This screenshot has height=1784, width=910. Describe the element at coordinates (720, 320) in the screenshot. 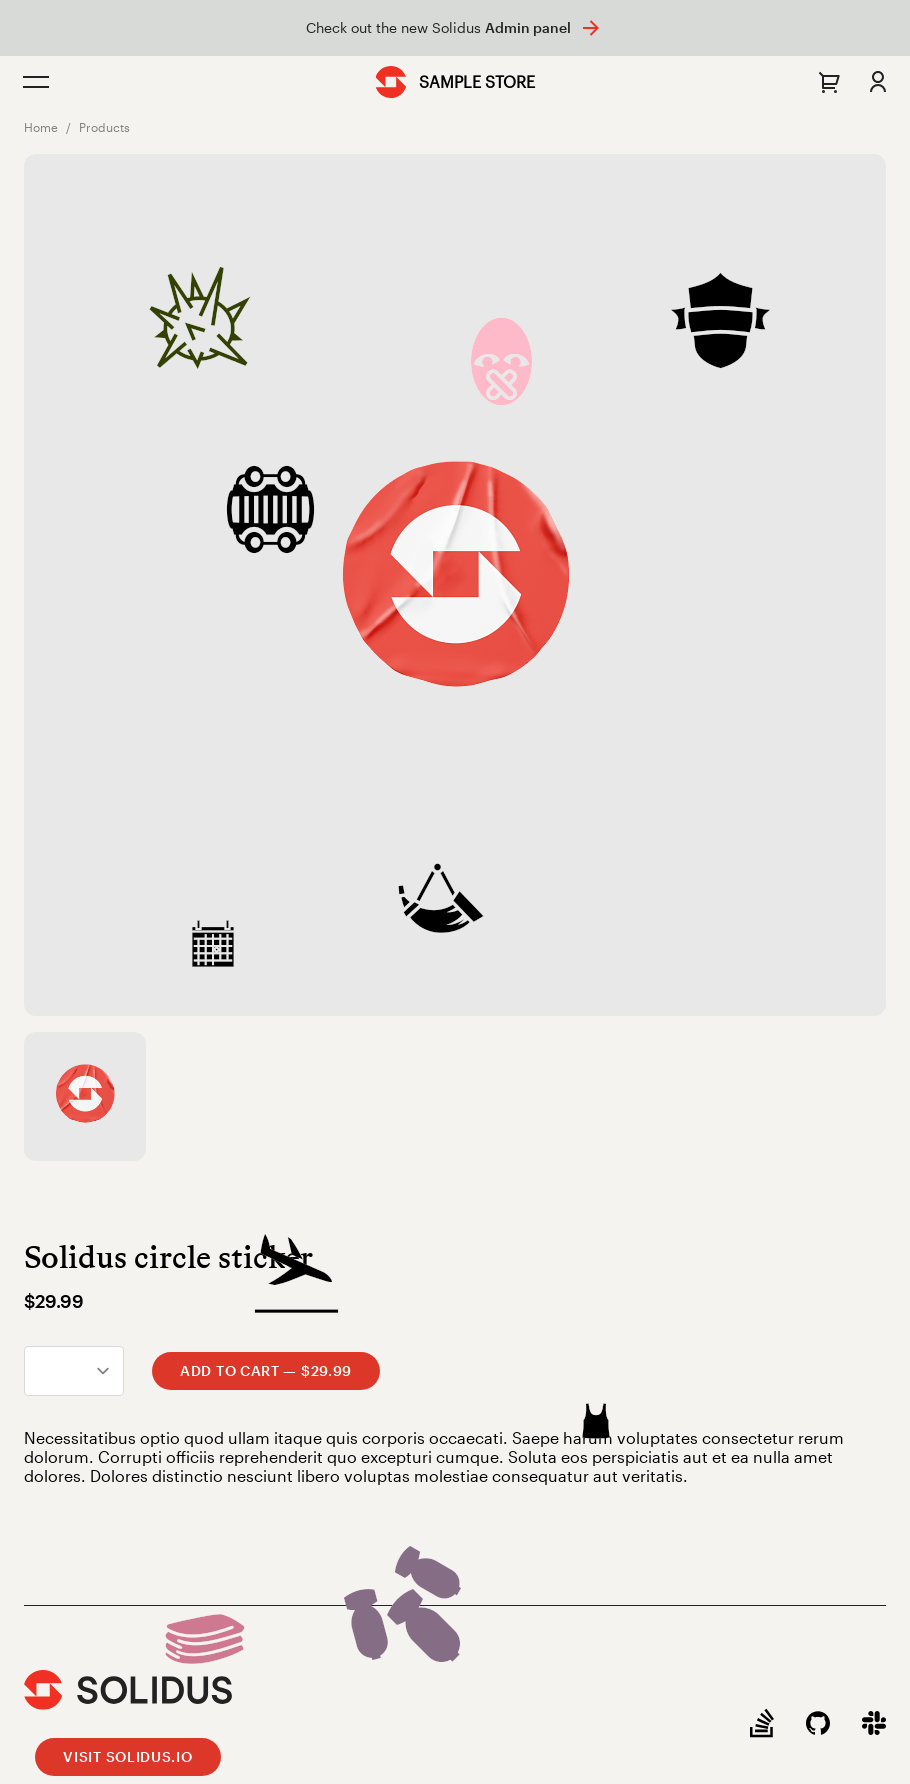

I see `view achievements or badges earned` at that location.